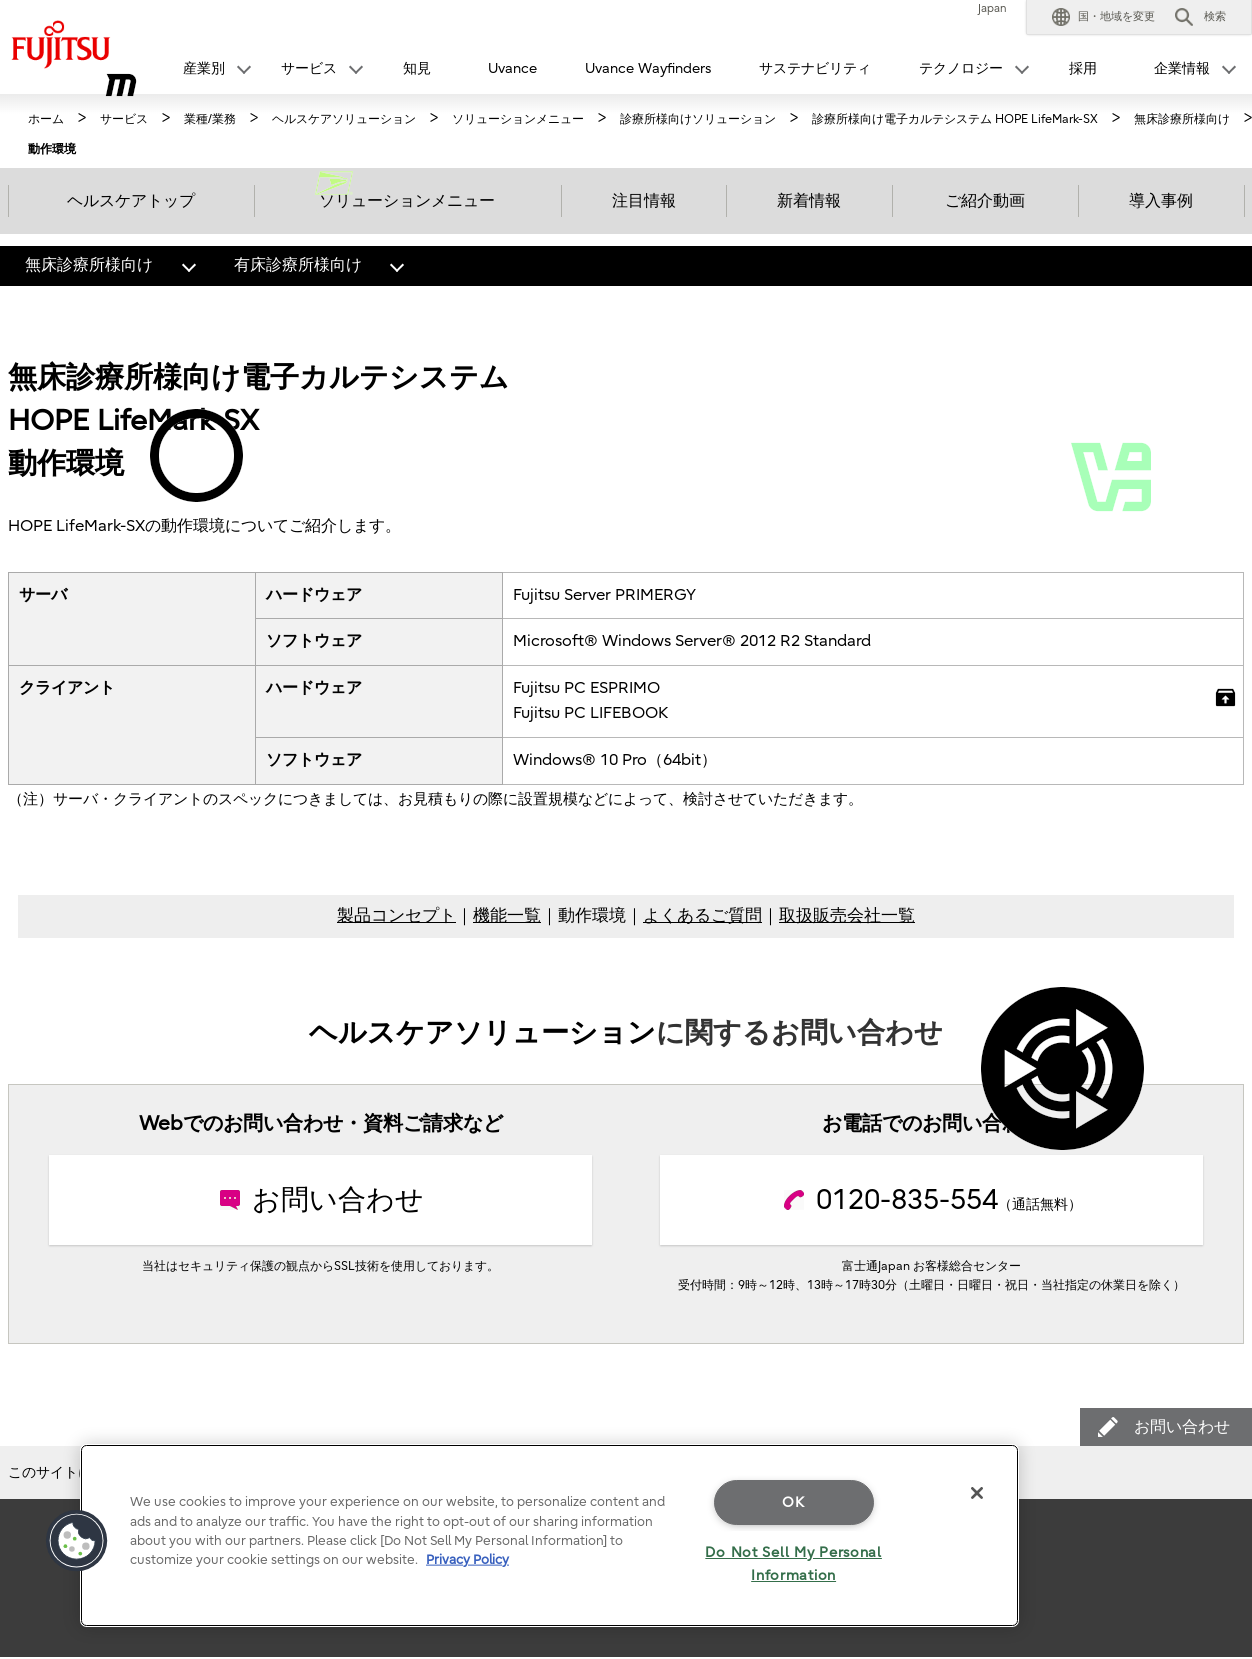 Image resolution: width=1252 pixels, height=1659 pixels. What do you see at coordinates (196, 455) in the screenshot?
I see `sourcehut logo - link to sourcehut code hosting platform` at bounding box center [196, 455].